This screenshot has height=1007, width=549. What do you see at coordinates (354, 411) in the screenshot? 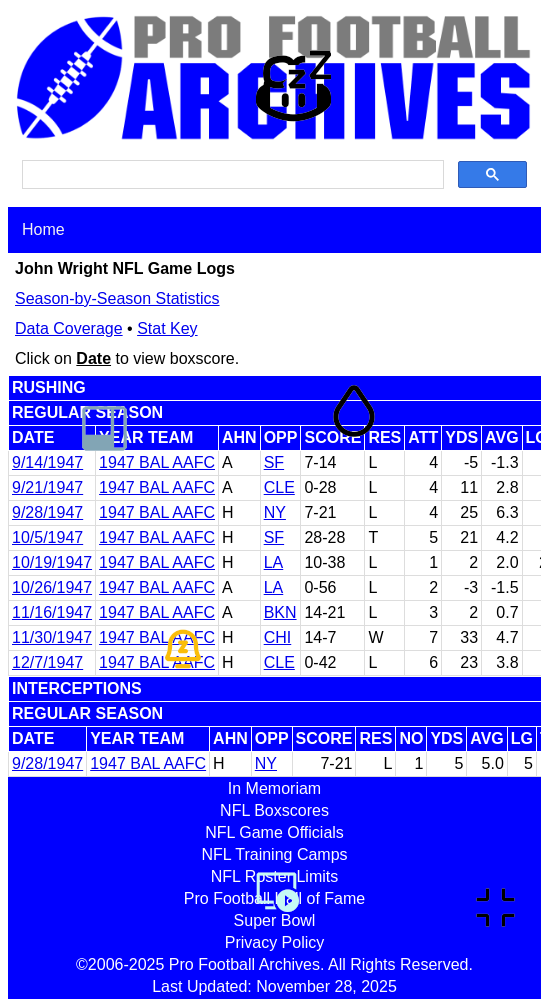
I see `adjust water or hydration settings` at bounding box center [354, 411].